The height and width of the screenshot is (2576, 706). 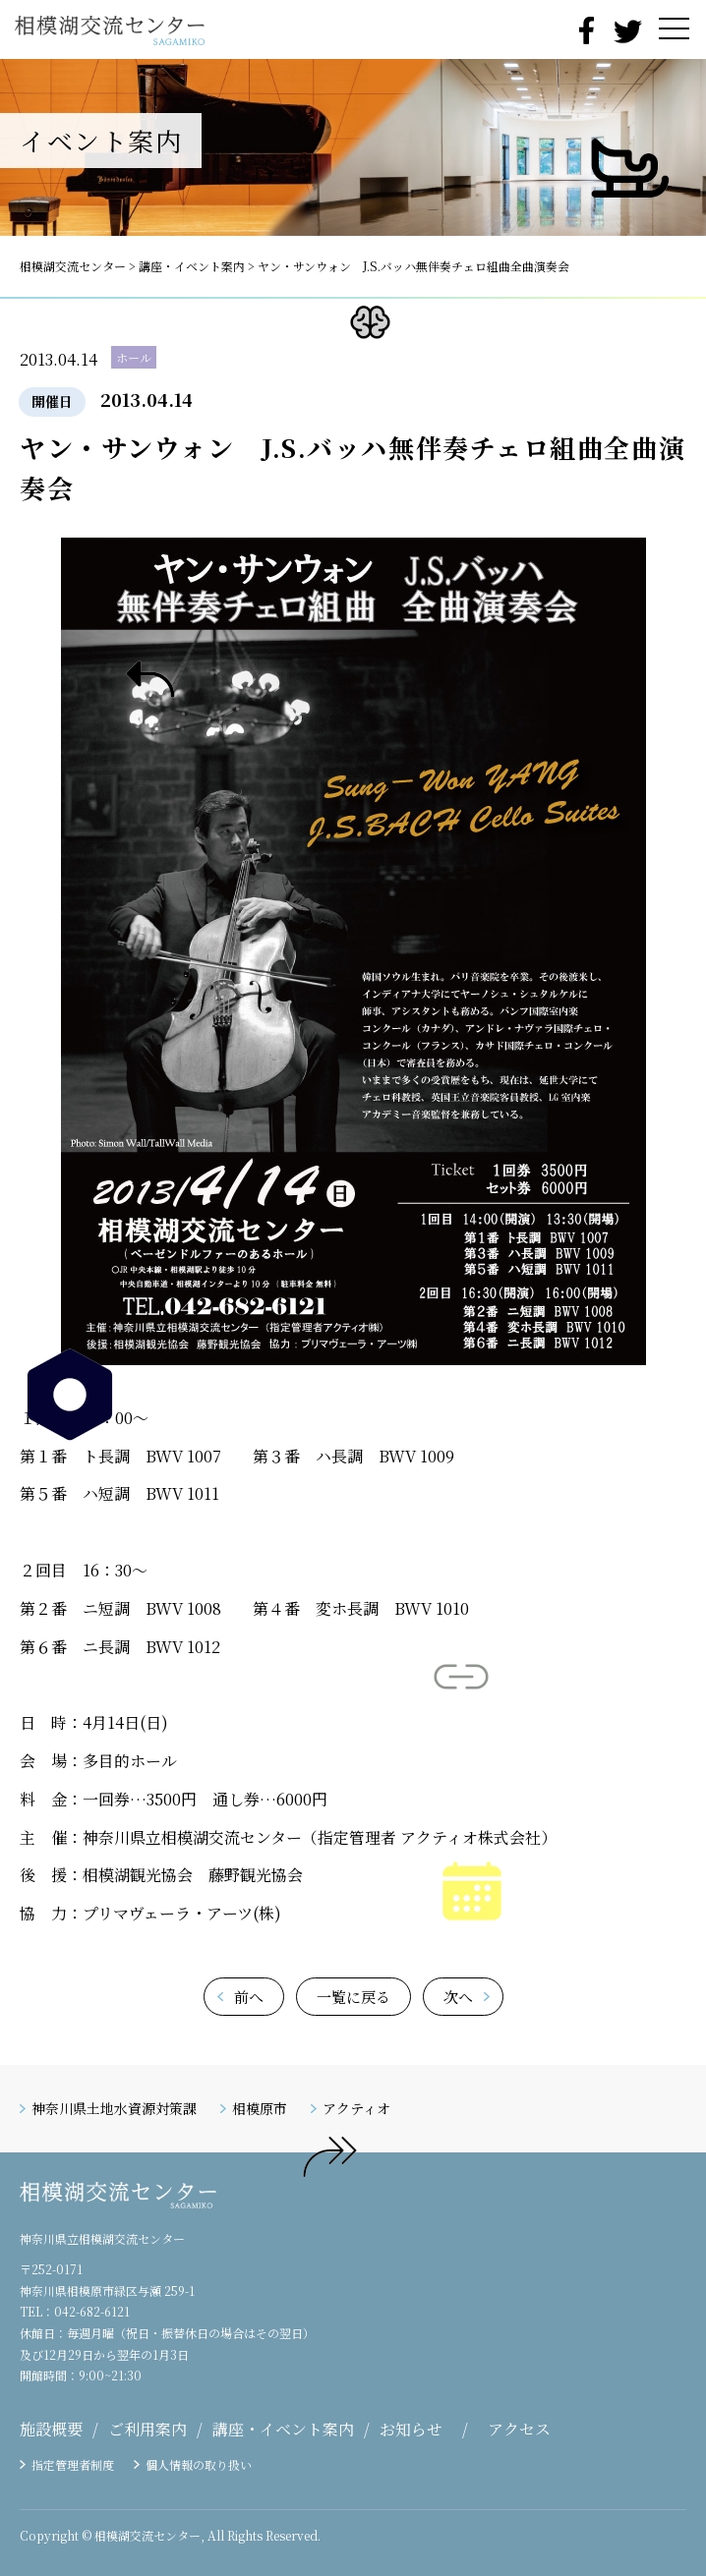 What do you see at coordinates (370, 322) in the screenshot?
I see `access AI or smart features` at bounding box center [370, 322].